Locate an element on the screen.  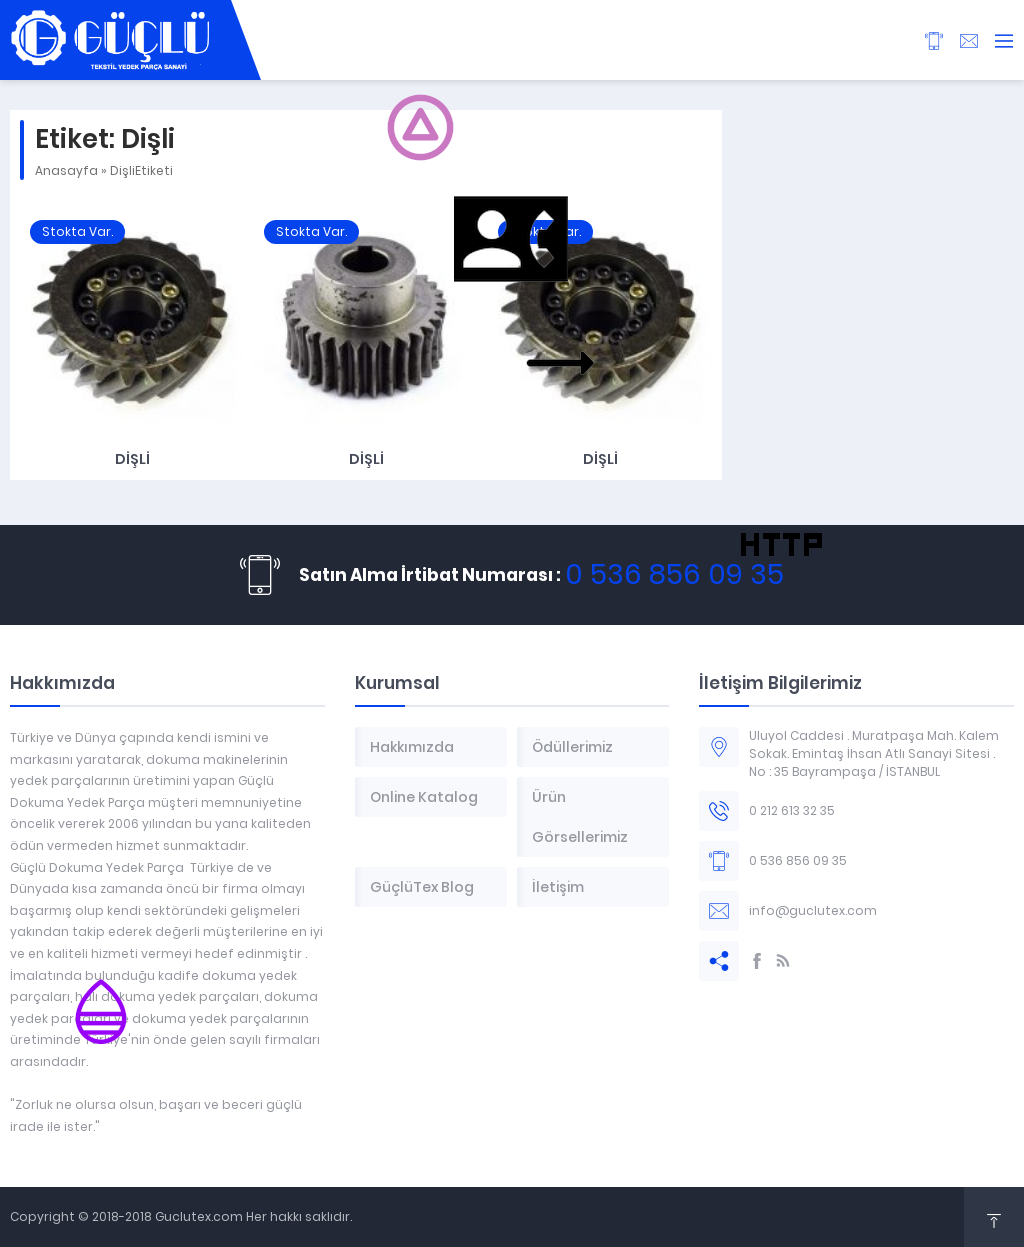
indicates partial fill level or half-full status is located at coordinates (101, 1014).